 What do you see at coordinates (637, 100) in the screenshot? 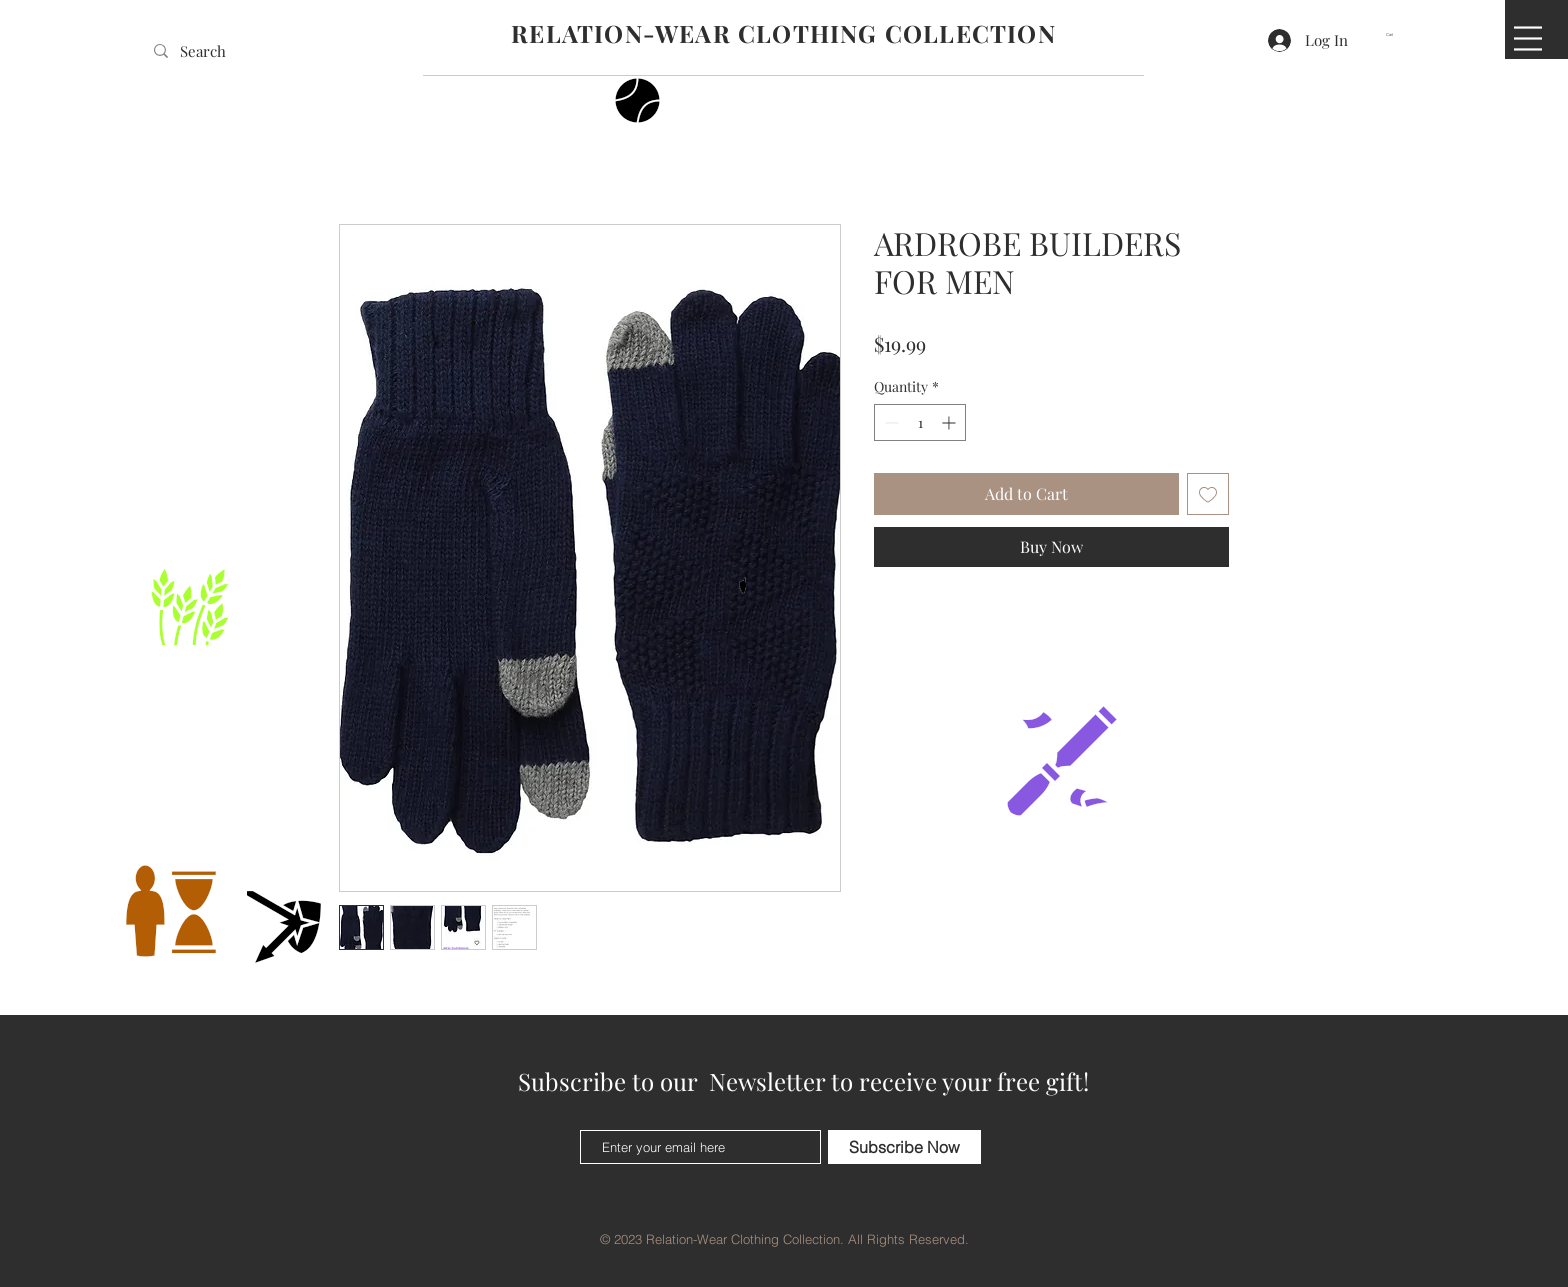
I see `access tennis or sports-related features` at bounding box center [637, 100].